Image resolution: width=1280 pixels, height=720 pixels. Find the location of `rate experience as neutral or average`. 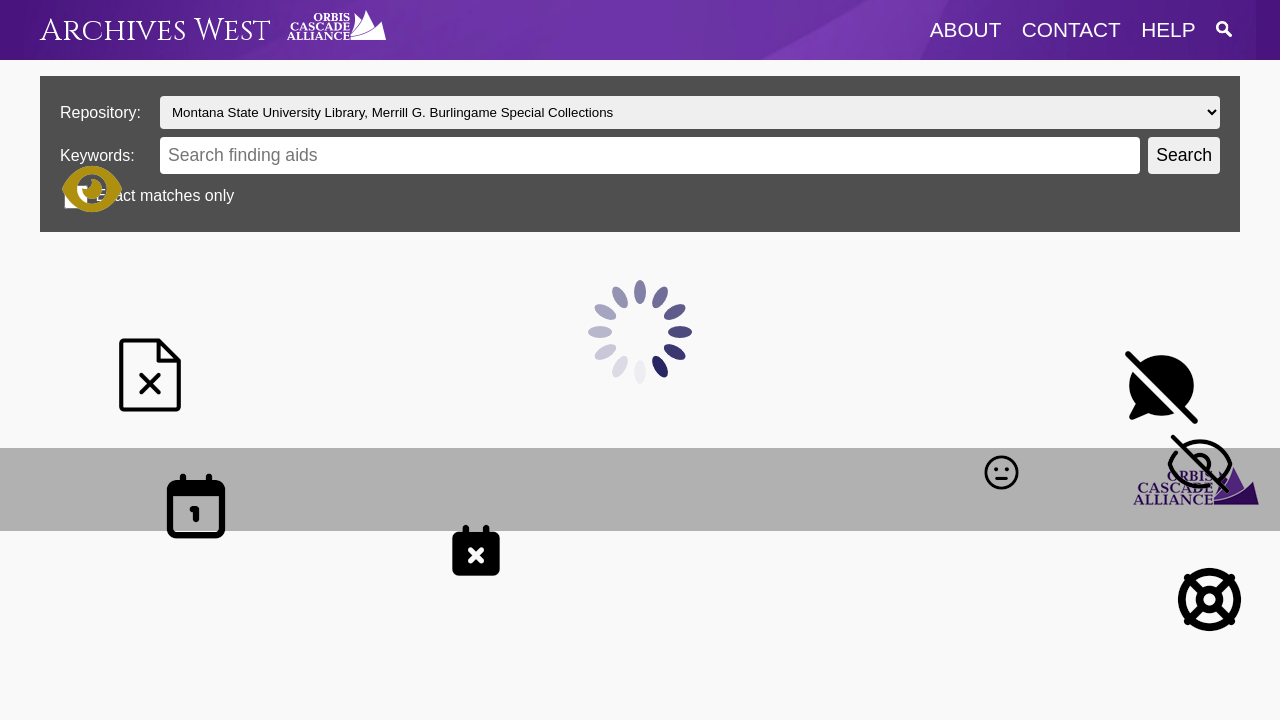

rate experience as neutral or average is located at coordinates (1001, 472).